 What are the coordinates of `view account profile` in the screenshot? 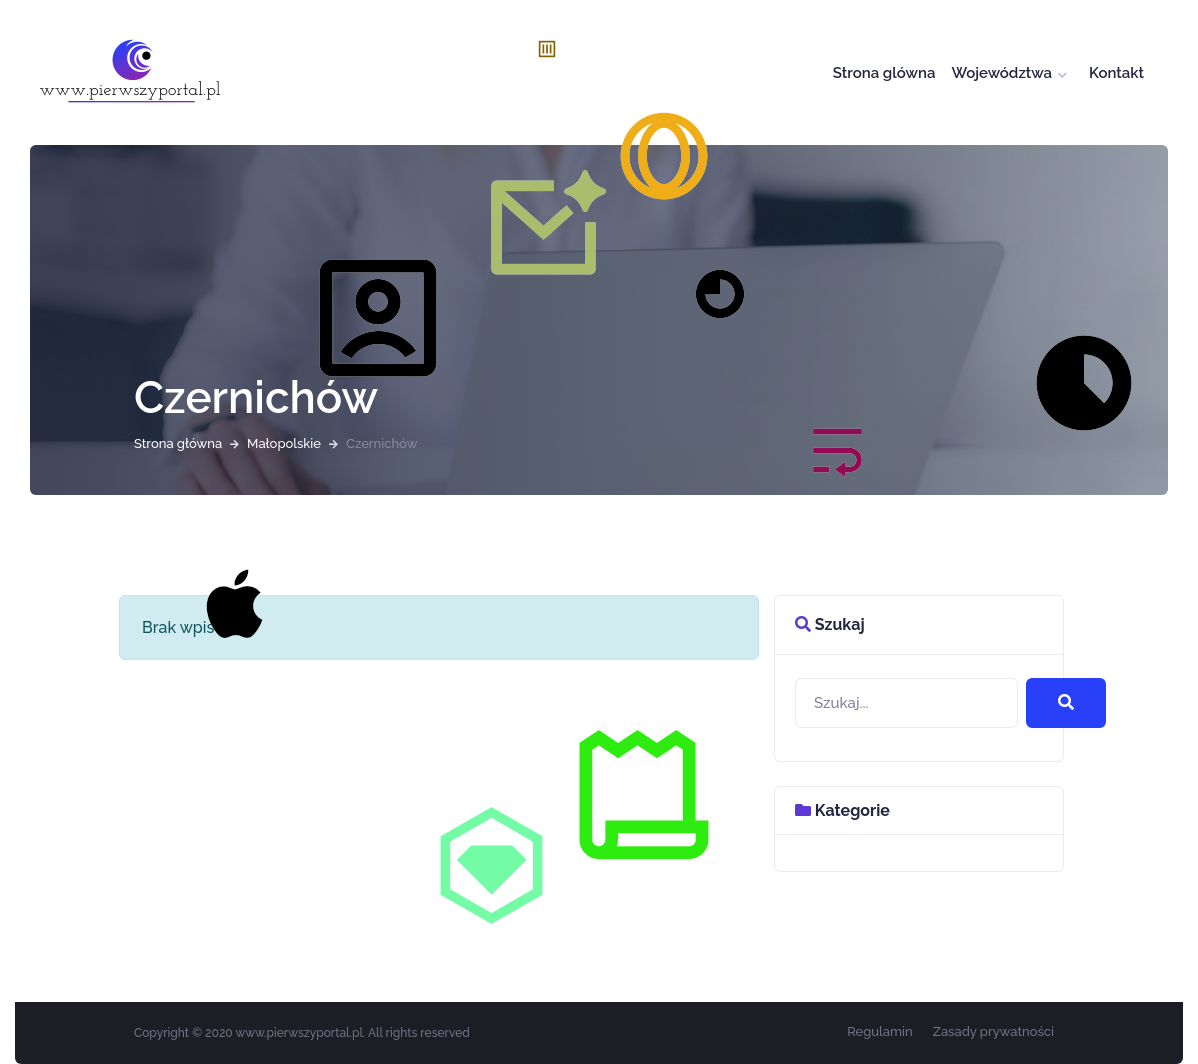 It's located at (378, 318).